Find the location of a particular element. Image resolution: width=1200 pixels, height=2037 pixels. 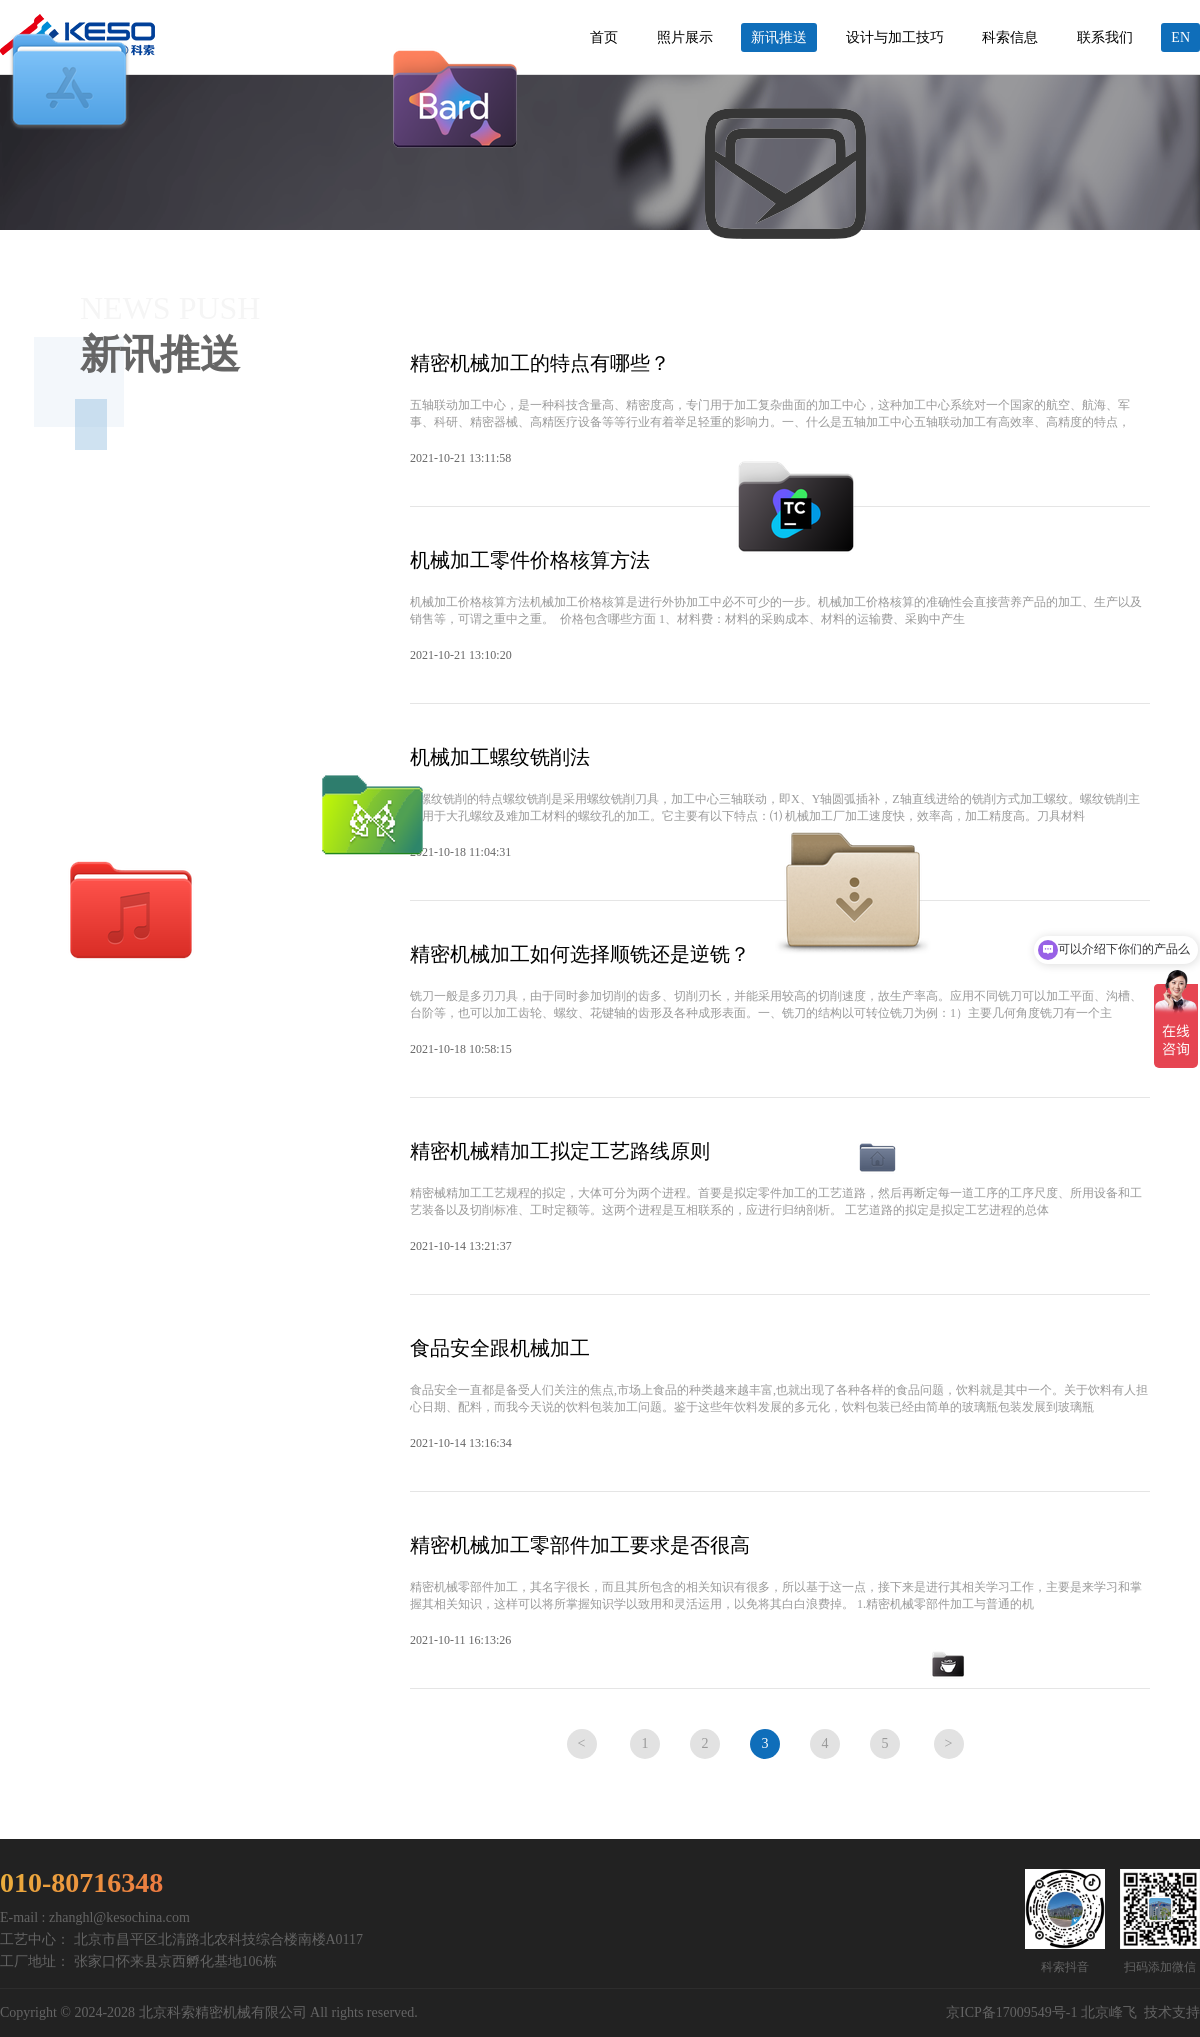

open your home folder is located at coordinates (877, 1157).